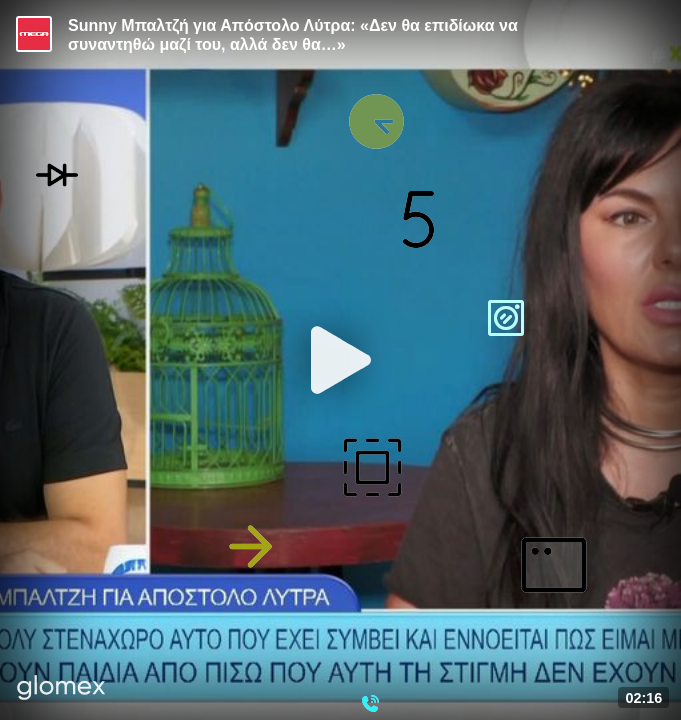 The height and width of the screenshot is (720, 681). What do you see at coordinates (250, 546) in the screenshot?
I see `navigate to the next item or page` at bounding box center [250, 546].